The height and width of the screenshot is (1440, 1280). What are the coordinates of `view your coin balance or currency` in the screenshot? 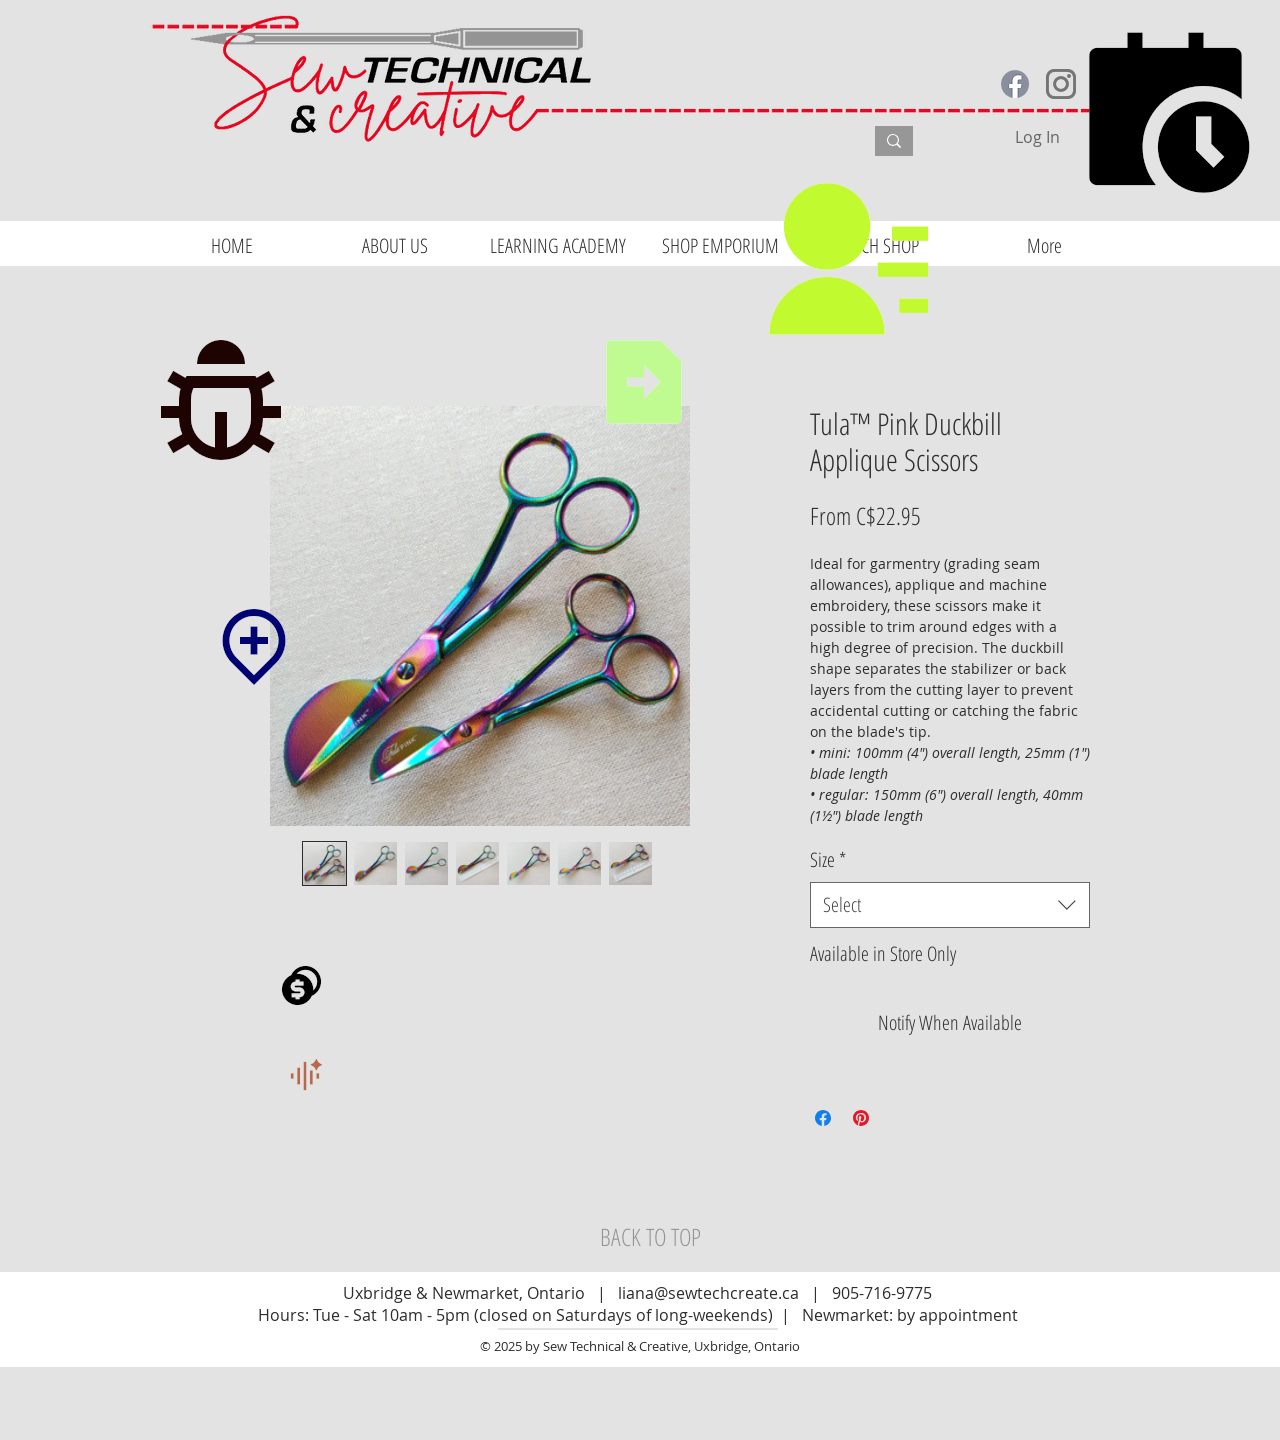 It's located at (301, 985).